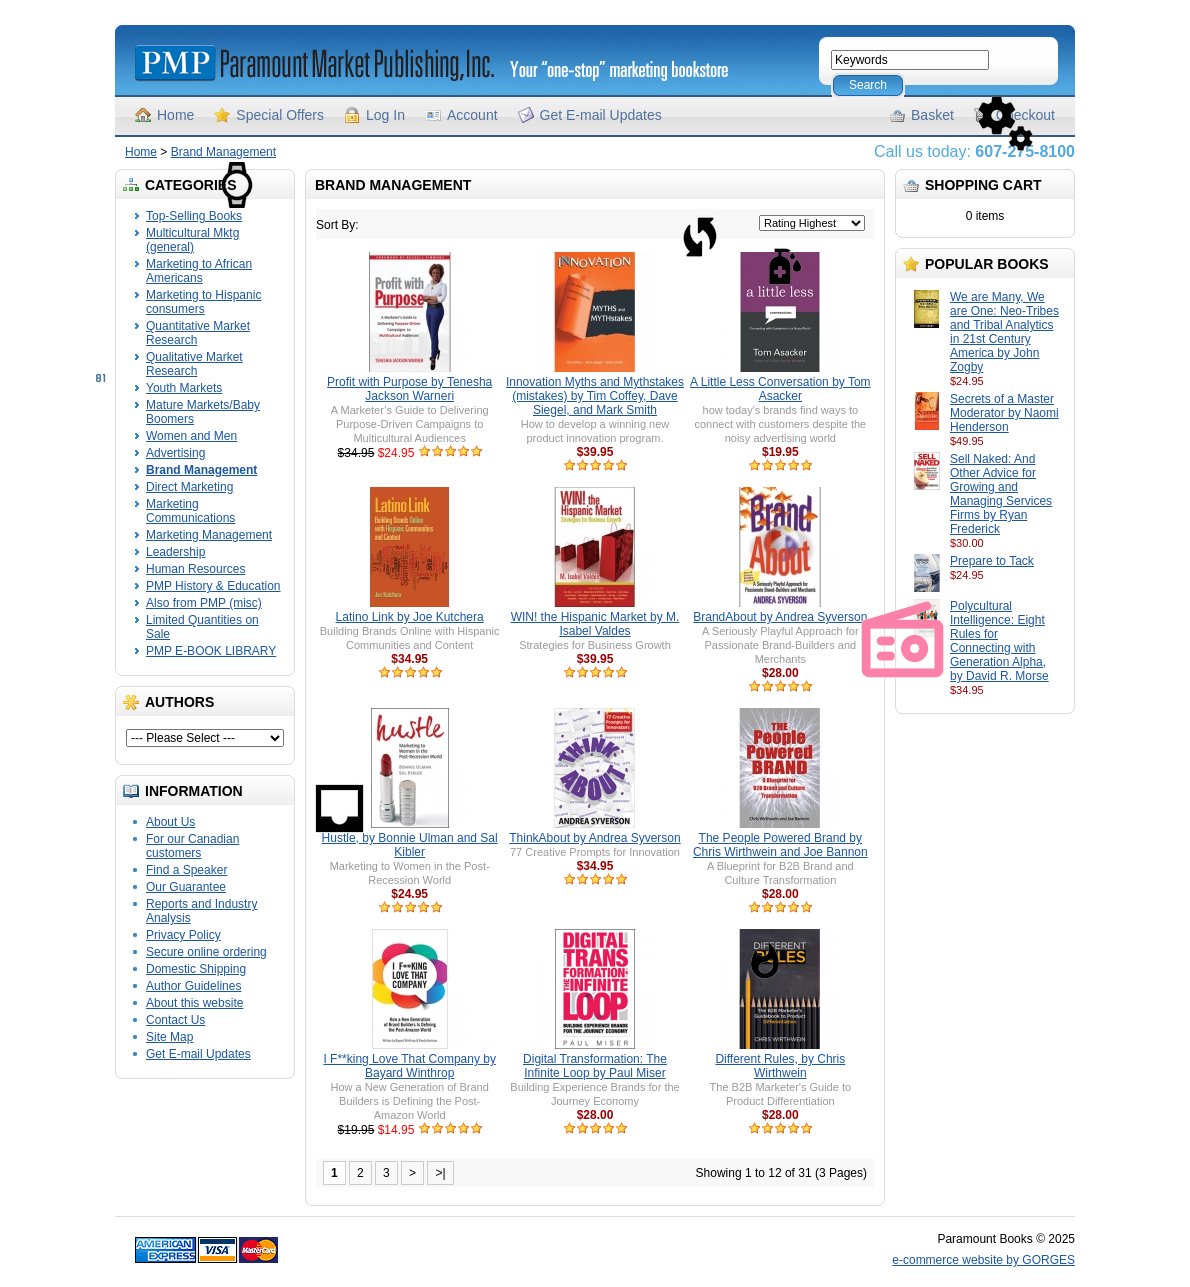 The width and height of the screenshot is (1190, 1287). Describe the element at coordinates (902, 645) in the screenshot. I see `open radio or audio streaming` at that location.